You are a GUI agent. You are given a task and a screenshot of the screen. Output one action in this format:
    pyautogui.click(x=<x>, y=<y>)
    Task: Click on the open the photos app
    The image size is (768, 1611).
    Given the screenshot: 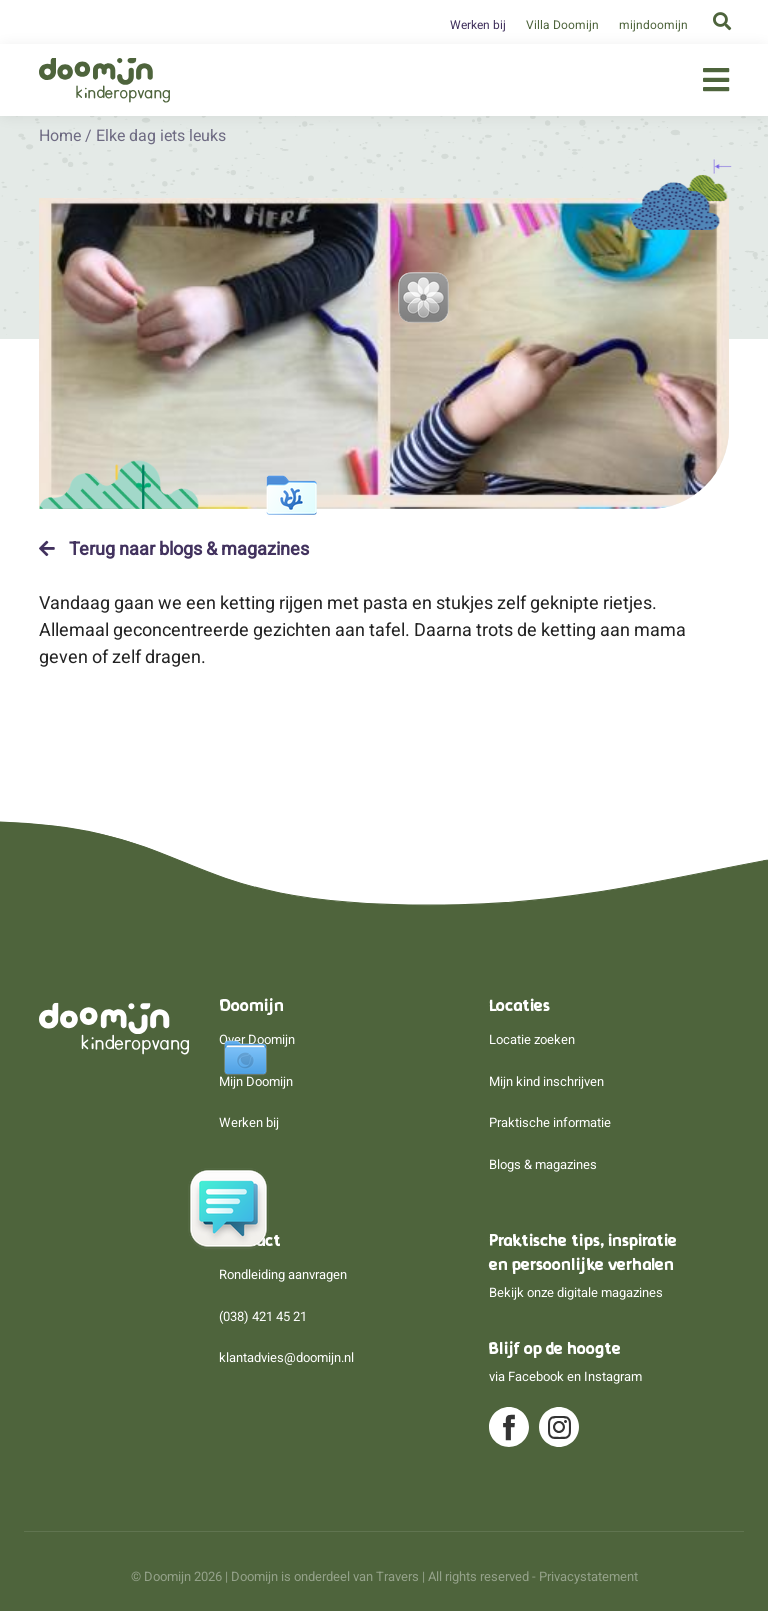 What is the action you would take?
    pyautogui.click(x=423, y=297)
    